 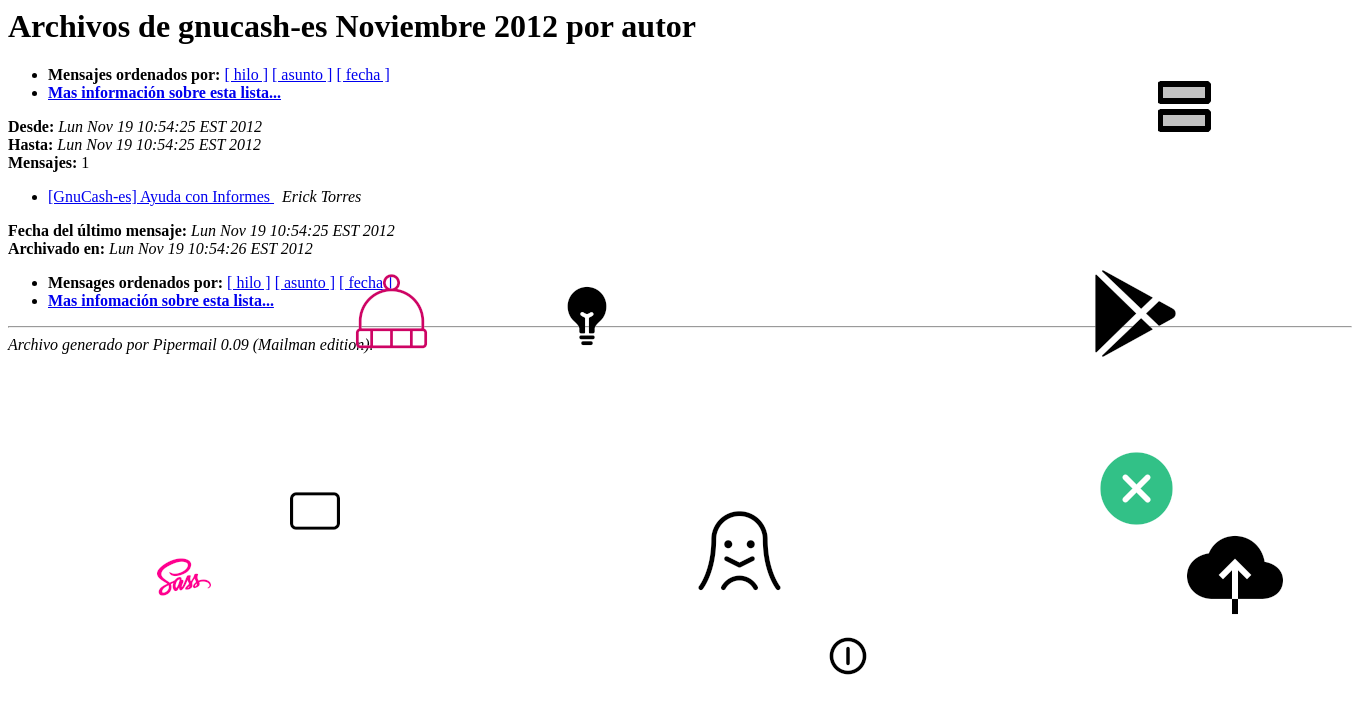 I want to click on view agenda or schedule items, so click(x=1185, y=106).